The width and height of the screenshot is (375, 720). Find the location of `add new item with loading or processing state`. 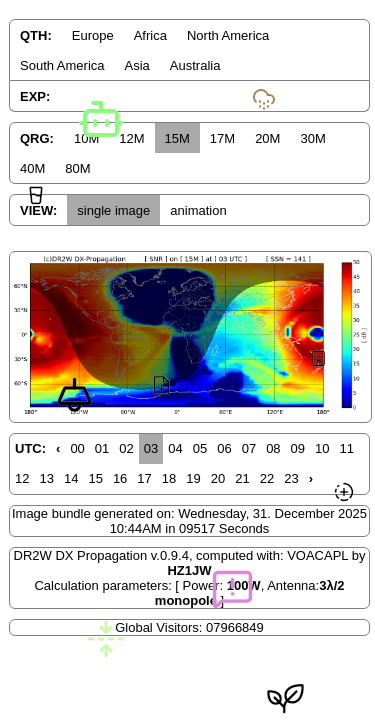

add new item with loading or processing state is located at coordinates (344, 492).